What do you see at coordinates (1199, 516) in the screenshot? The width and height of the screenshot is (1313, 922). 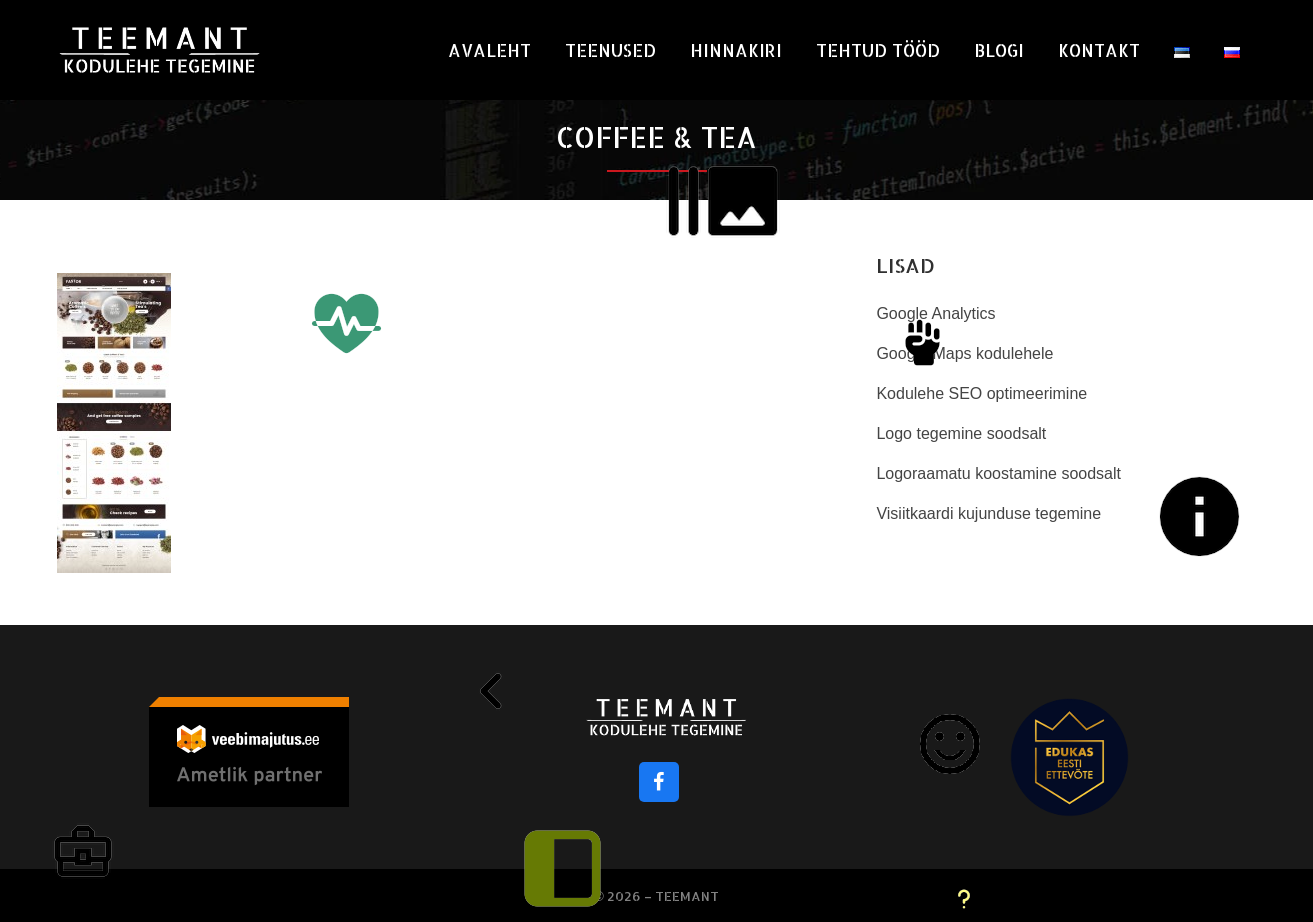 I see `view more information about this item` at bounding box center [1199, 516].